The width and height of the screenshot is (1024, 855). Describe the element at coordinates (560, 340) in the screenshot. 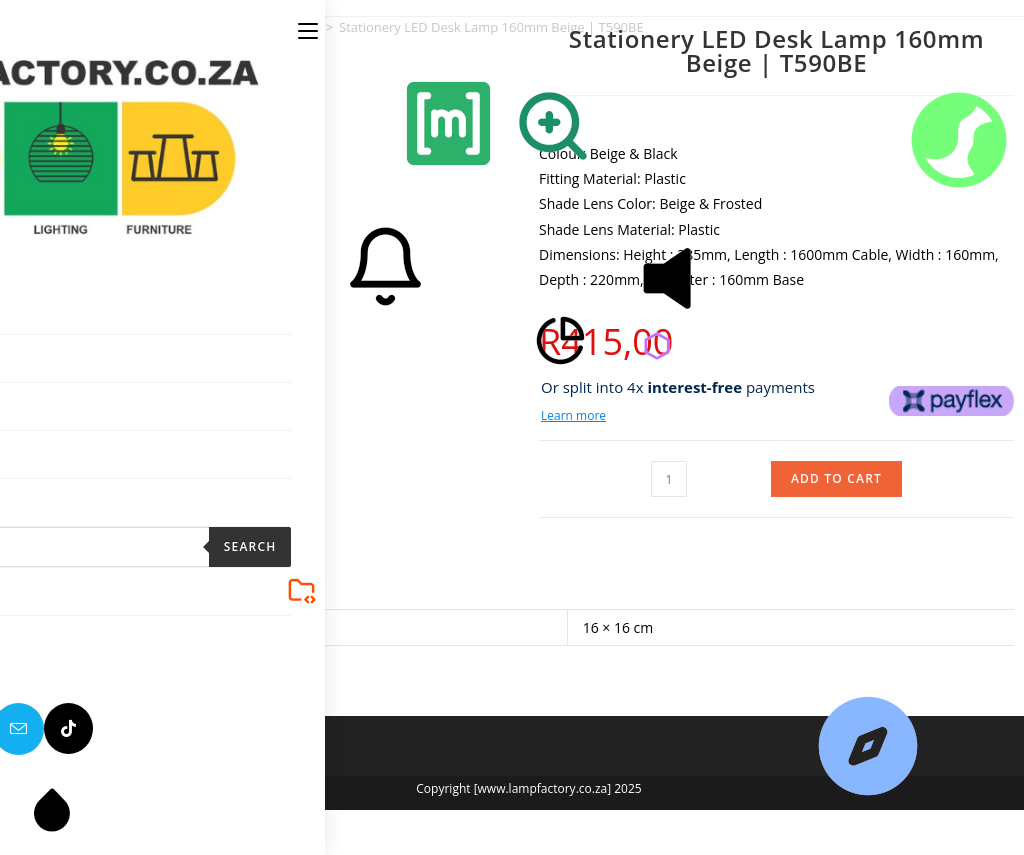

I see `view analytics or statistics breakdown` at that location.